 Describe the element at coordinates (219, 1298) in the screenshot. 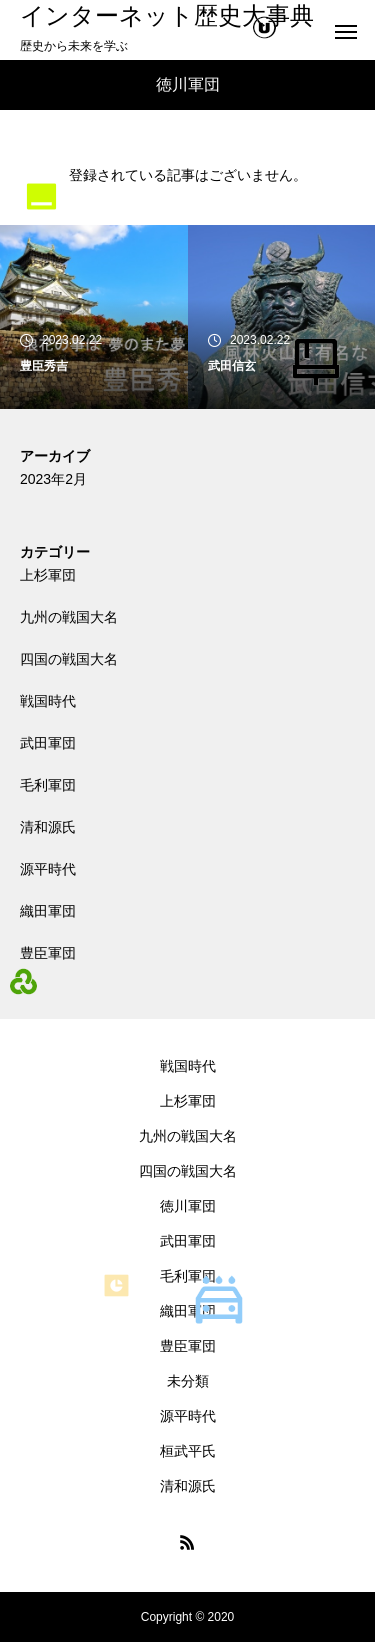

I see `find nearby car wash locations` at that location.